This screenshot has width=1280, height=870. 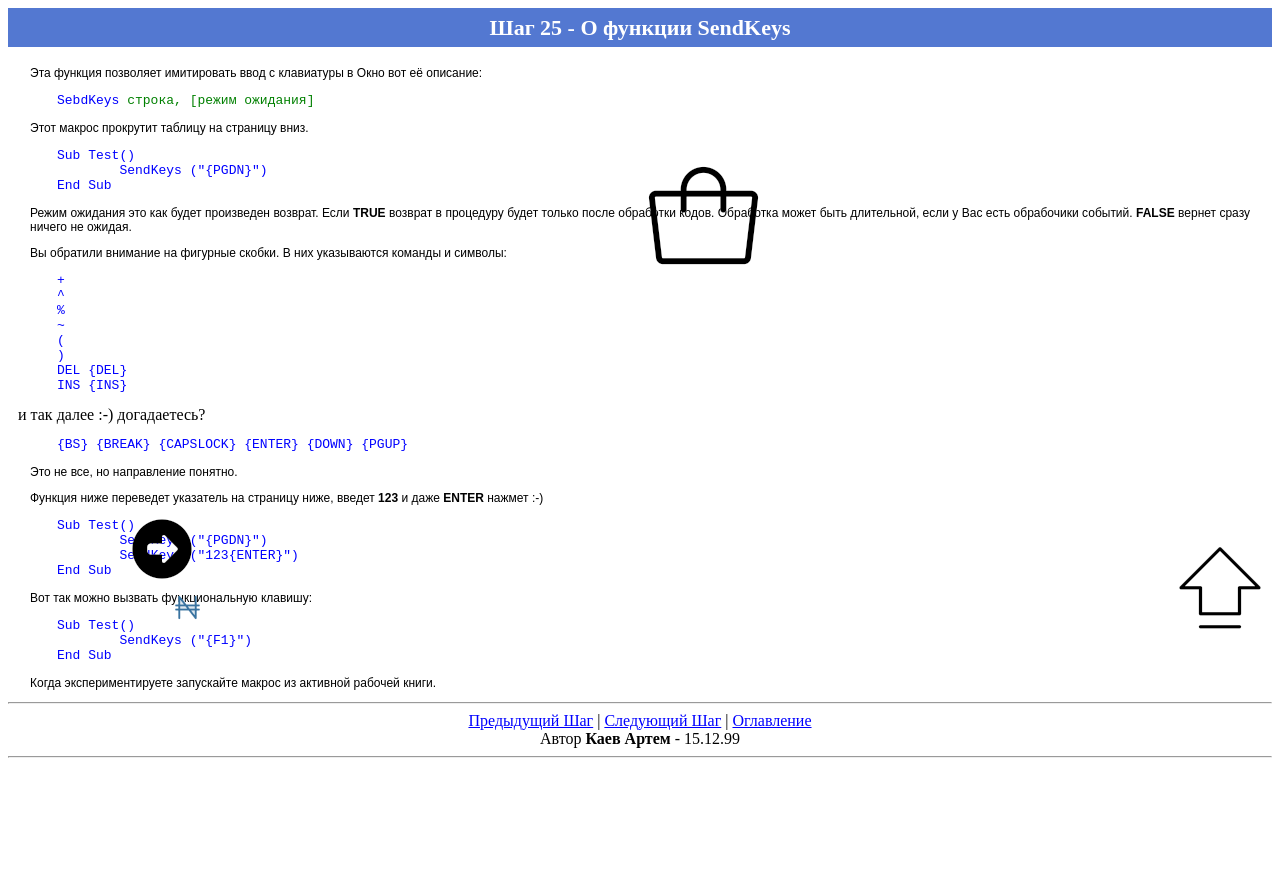 What do you see at coordinates (187, 607) in the screenshot?
I see `view or select Nigerian naira currency` at bounding box center [187, 607].